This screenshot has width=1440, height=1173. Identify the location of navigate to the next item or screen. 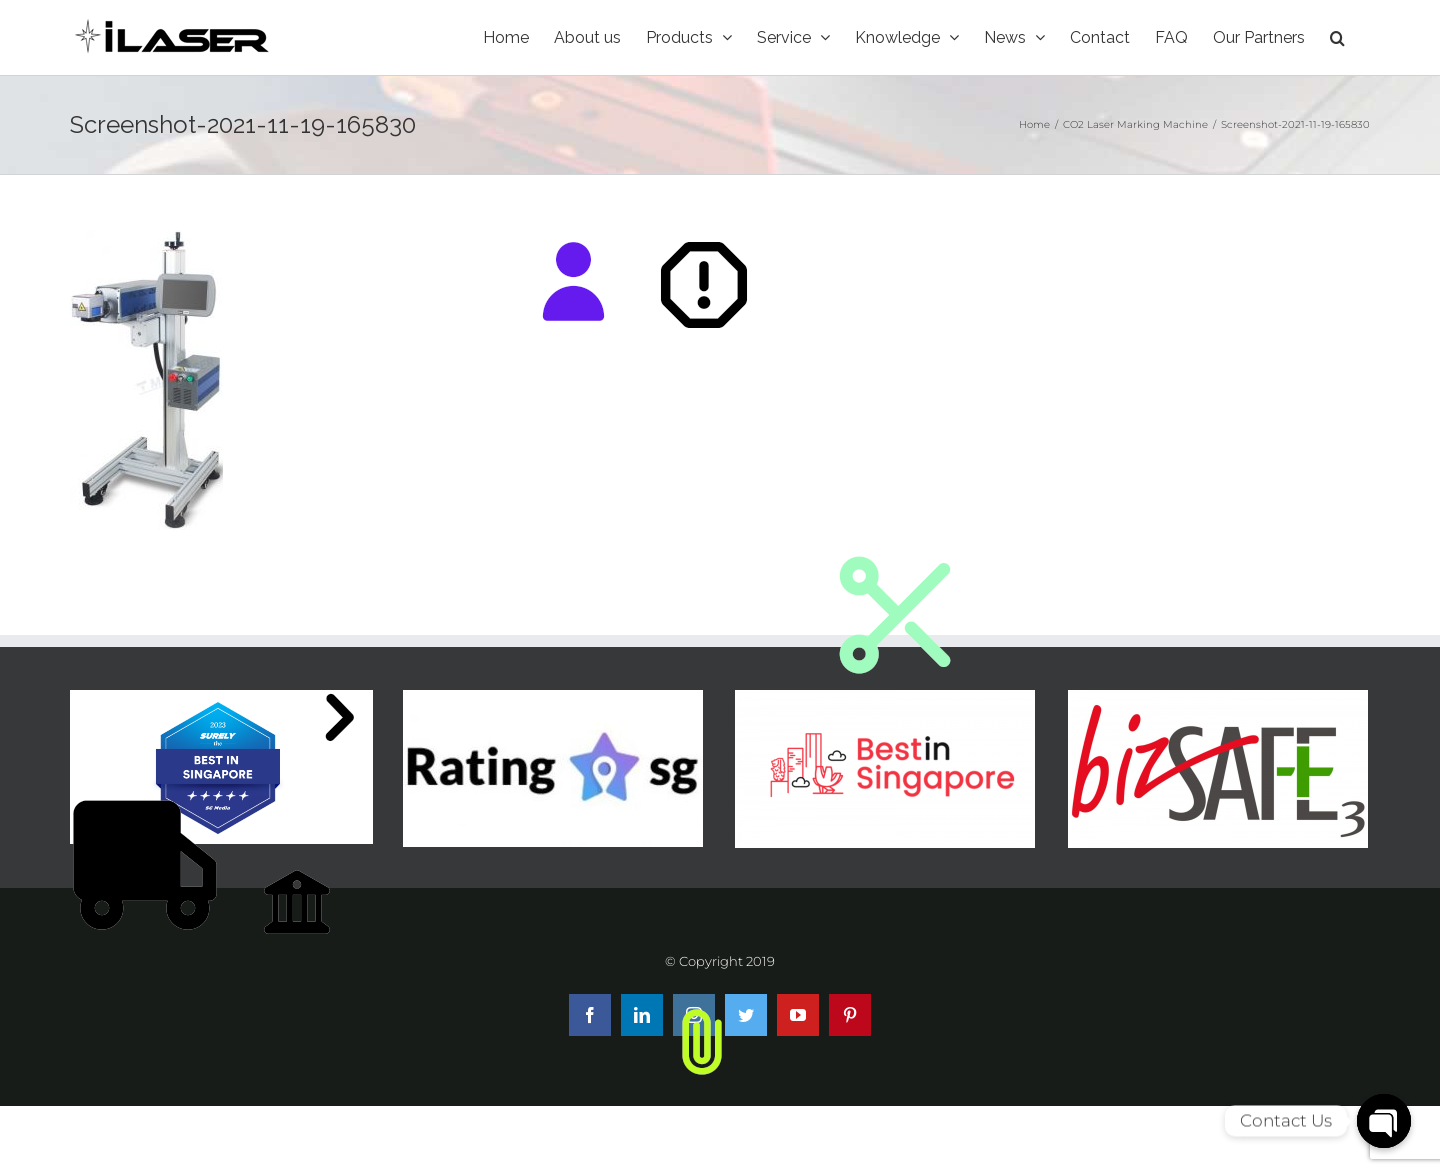
(337, 717).